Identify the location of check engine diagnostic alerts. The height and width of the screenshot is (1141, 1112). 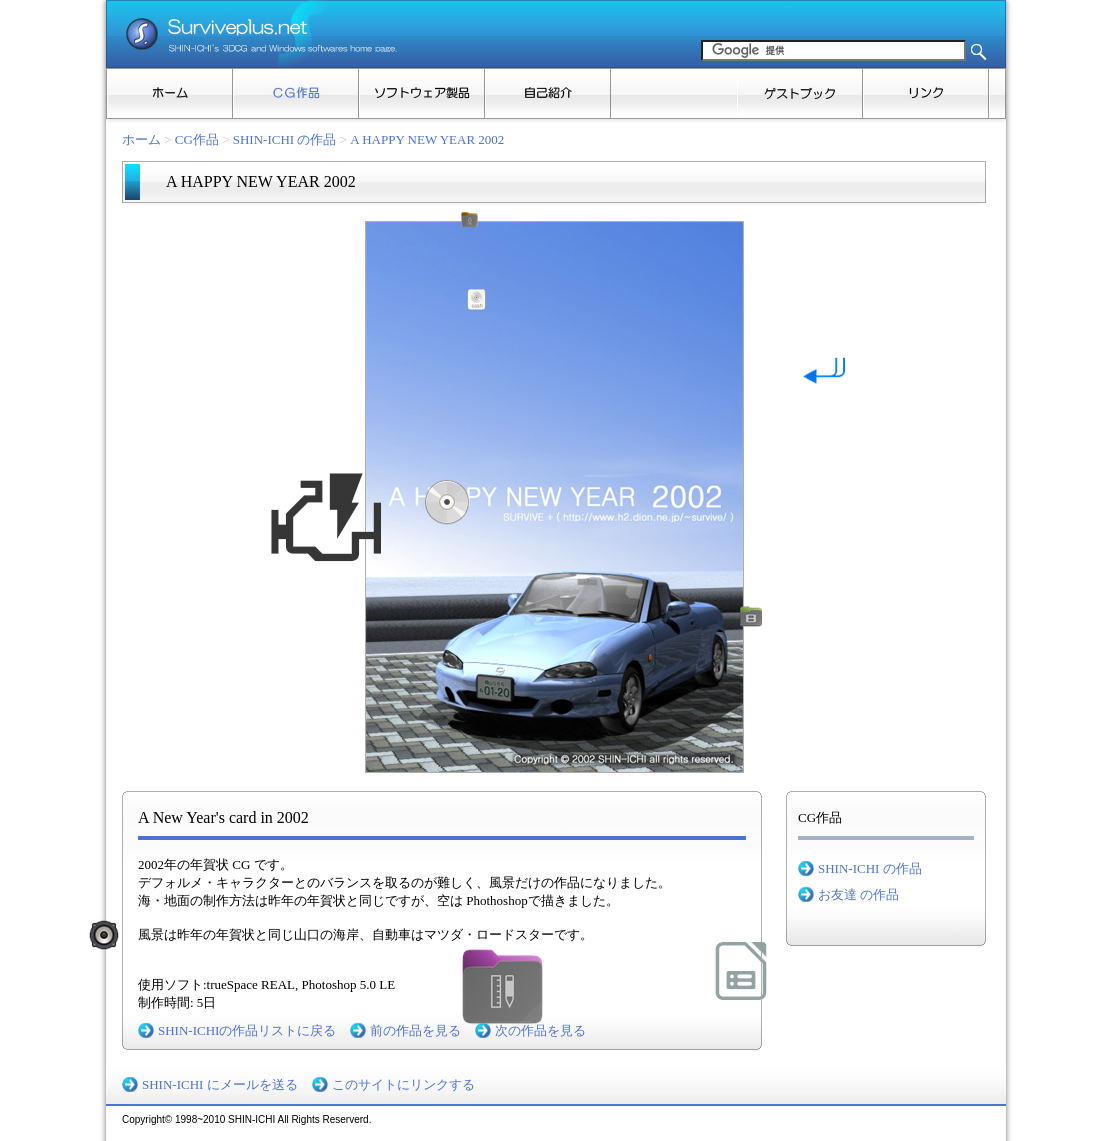
(322, 524).